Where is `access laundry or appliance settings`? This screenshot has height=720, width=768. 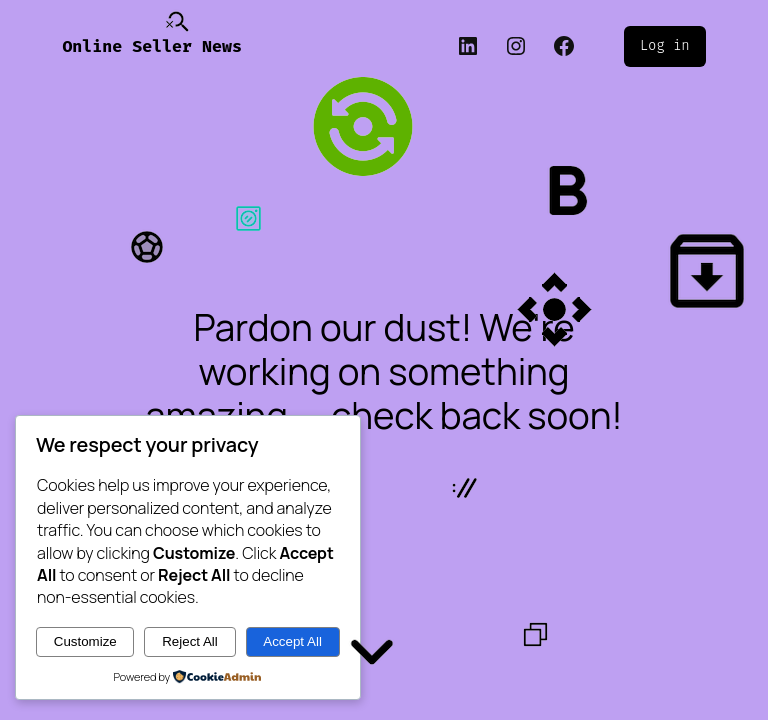
access laundry or appliance settings is located at coordinates (248, 218).